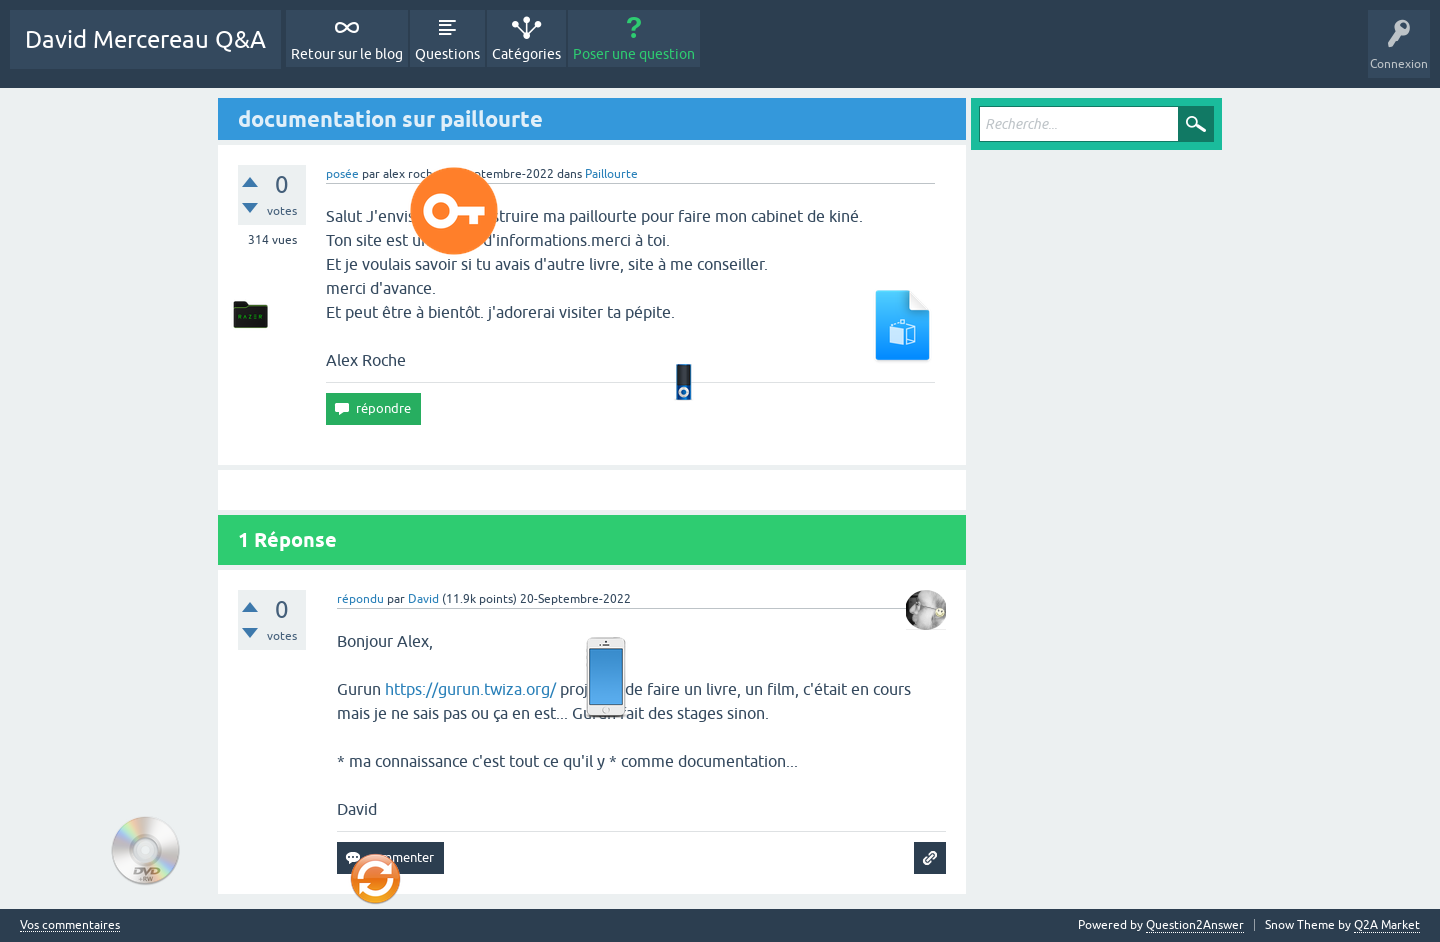  What do you see at coordinates (606, 678) in the screenshot?
I see `iPhone 5s device connected to your system` at bounding box center [606, 678].